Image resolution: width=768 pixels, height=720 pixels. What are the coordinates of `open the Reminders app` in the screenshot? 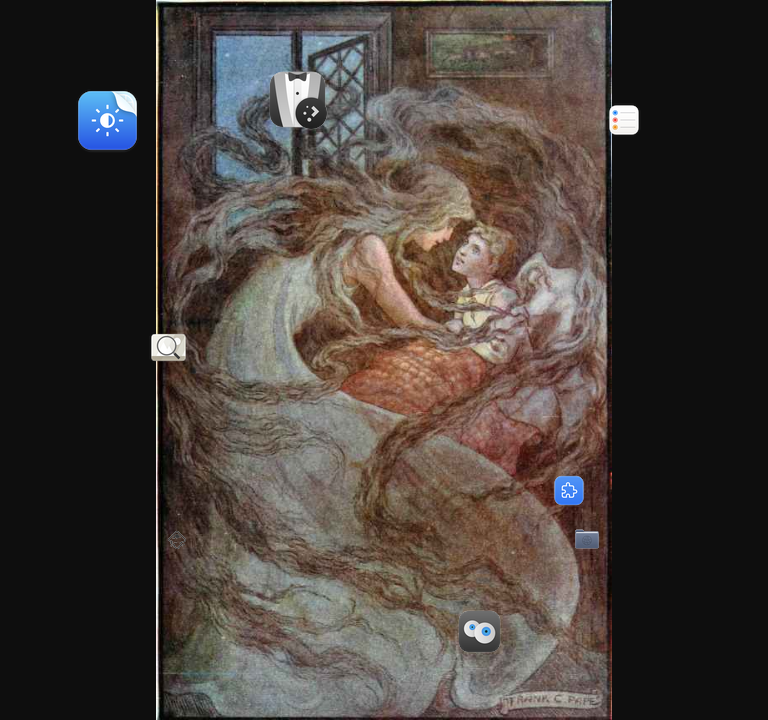 It's located at (624, 120).